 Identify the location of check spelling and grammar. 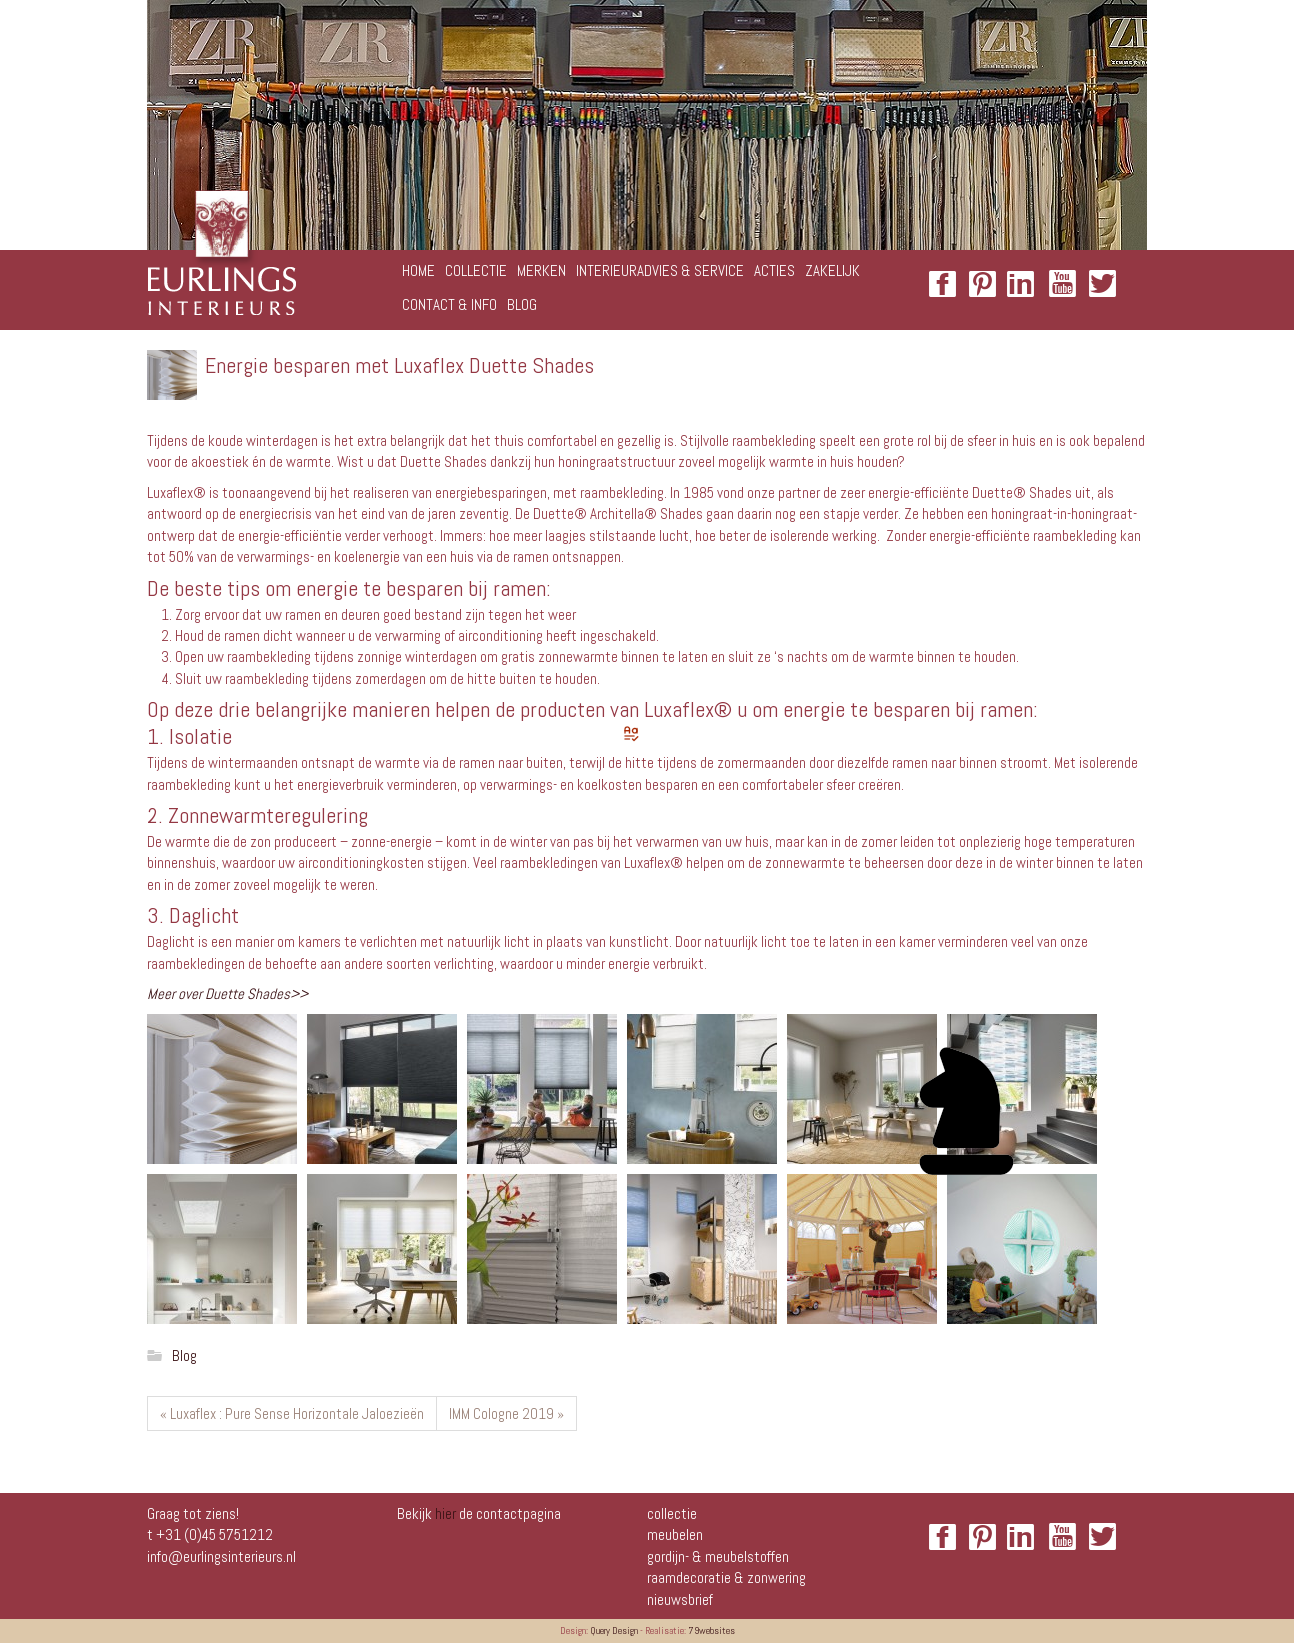
(631, 733).